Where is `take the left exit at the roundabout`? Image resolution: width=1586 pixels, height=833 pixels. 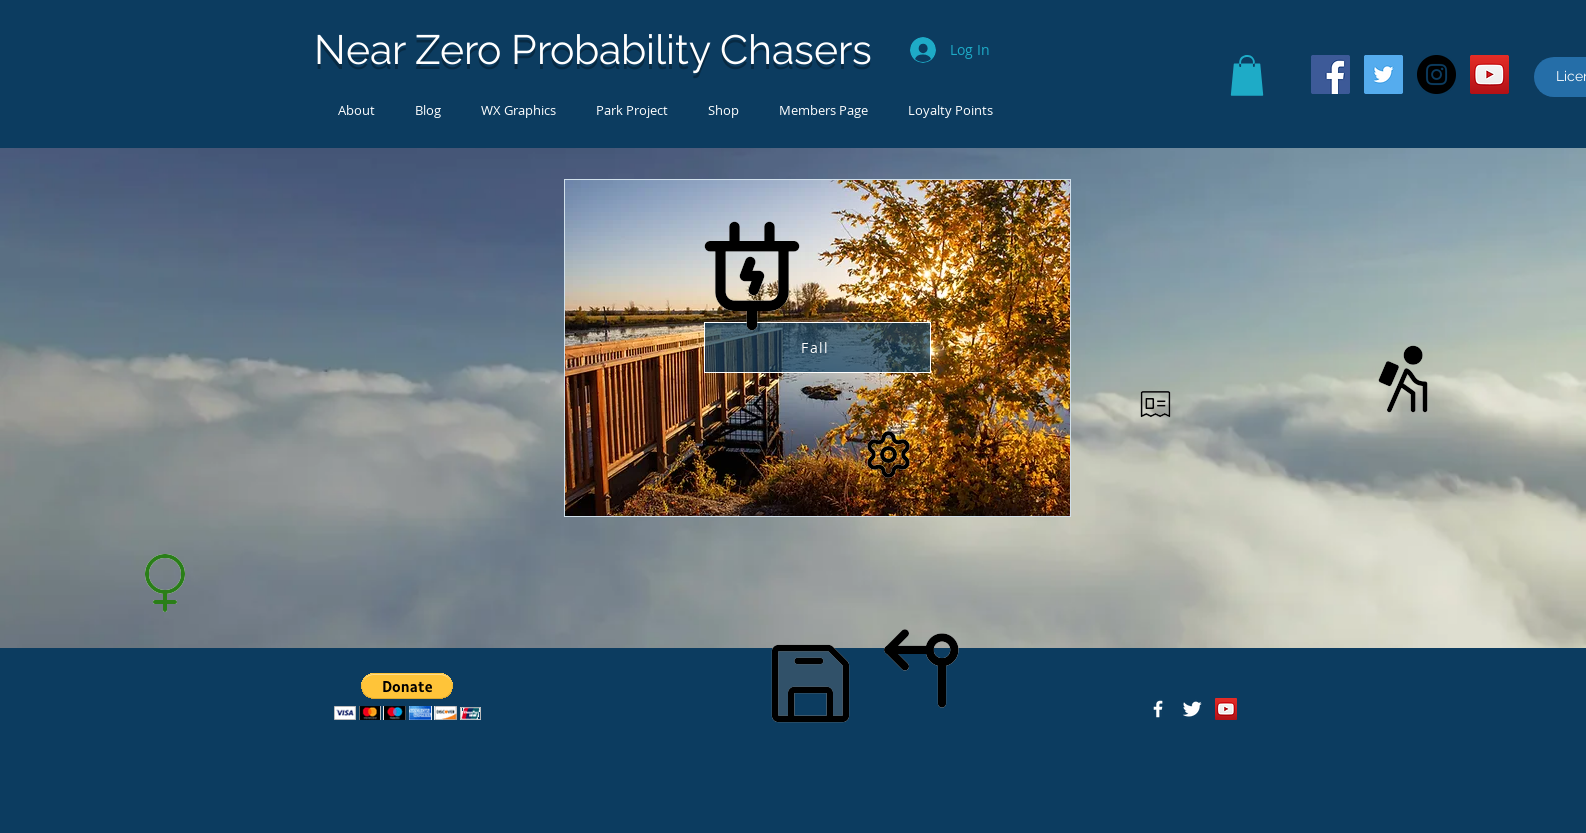 take the left exit at the roundabout is located at coordinates (925, 670).